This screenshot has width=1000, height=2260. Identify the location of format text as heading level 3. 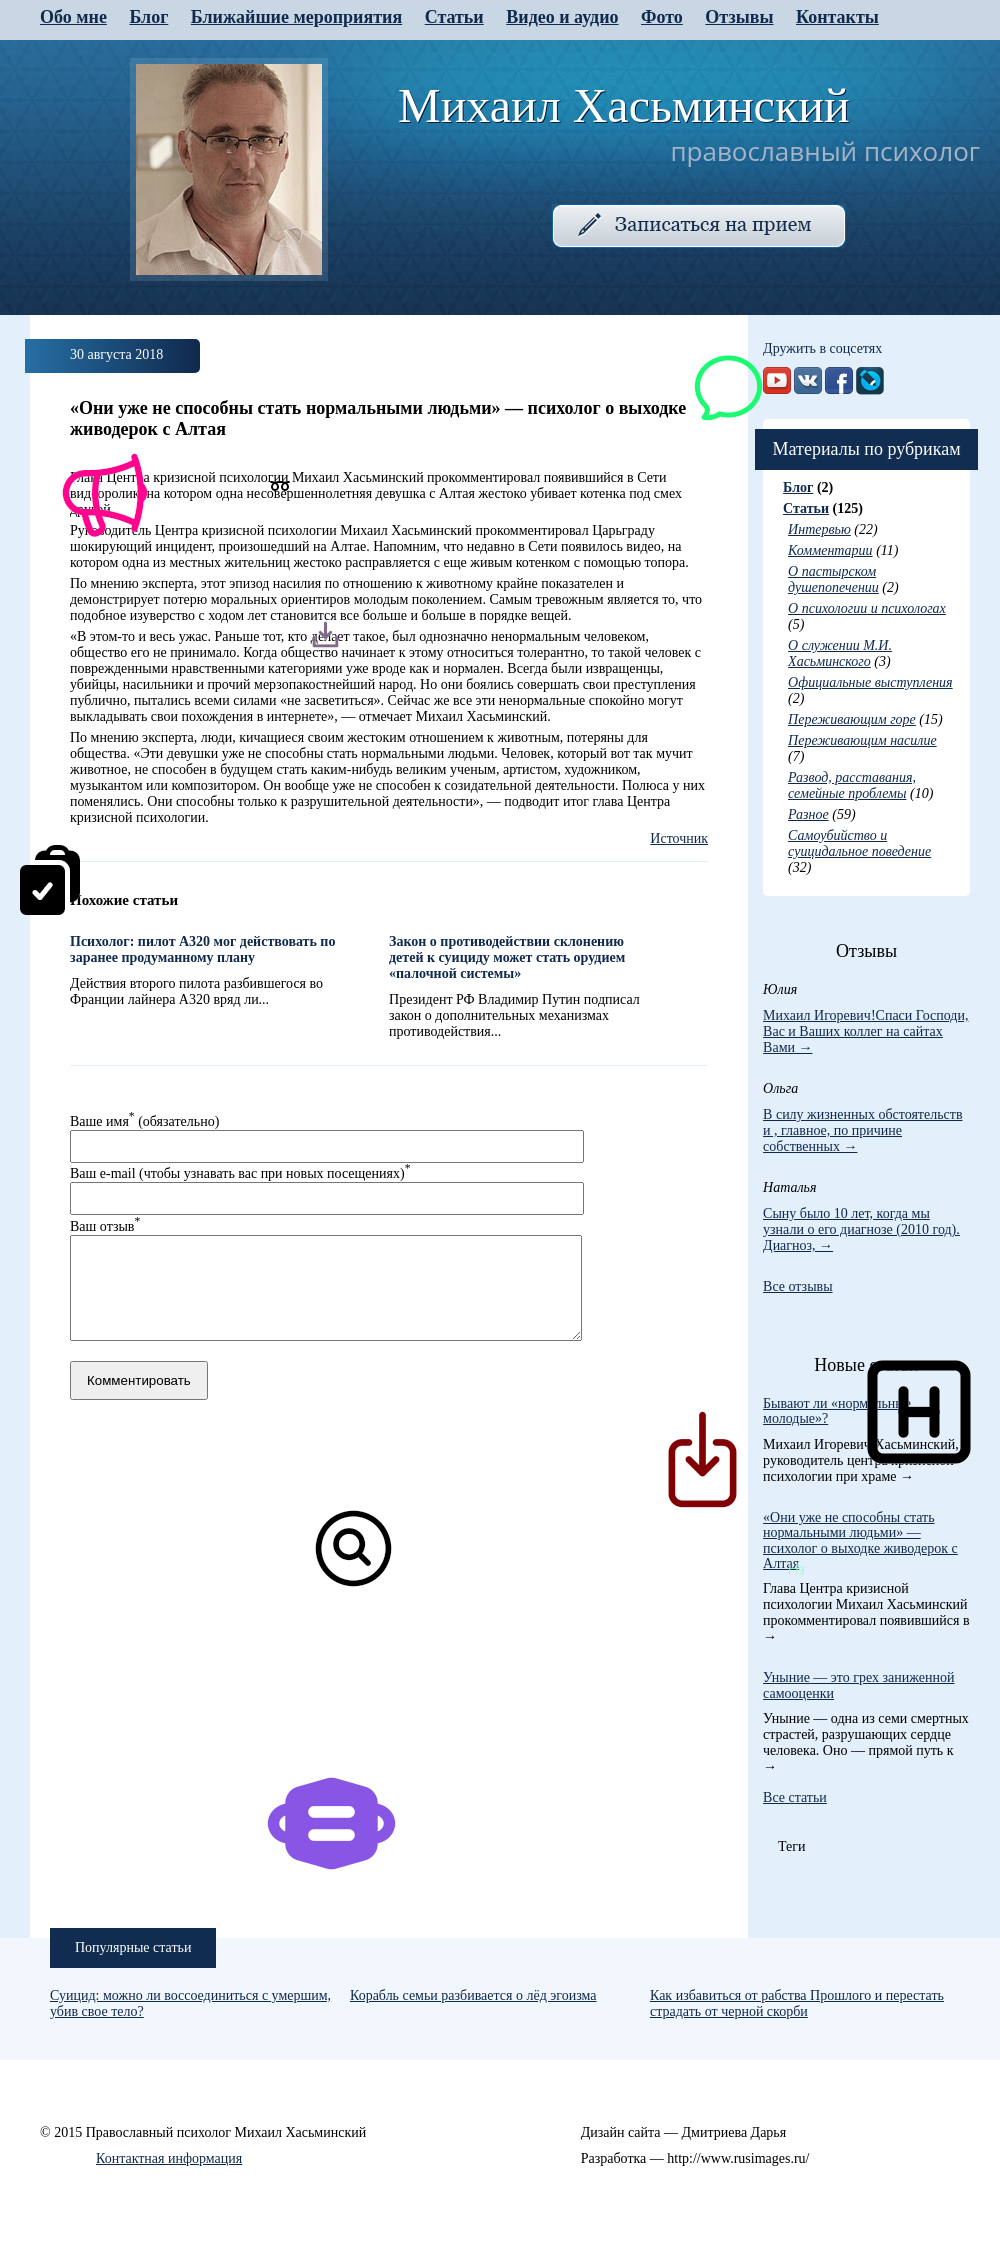
(796, 1568).